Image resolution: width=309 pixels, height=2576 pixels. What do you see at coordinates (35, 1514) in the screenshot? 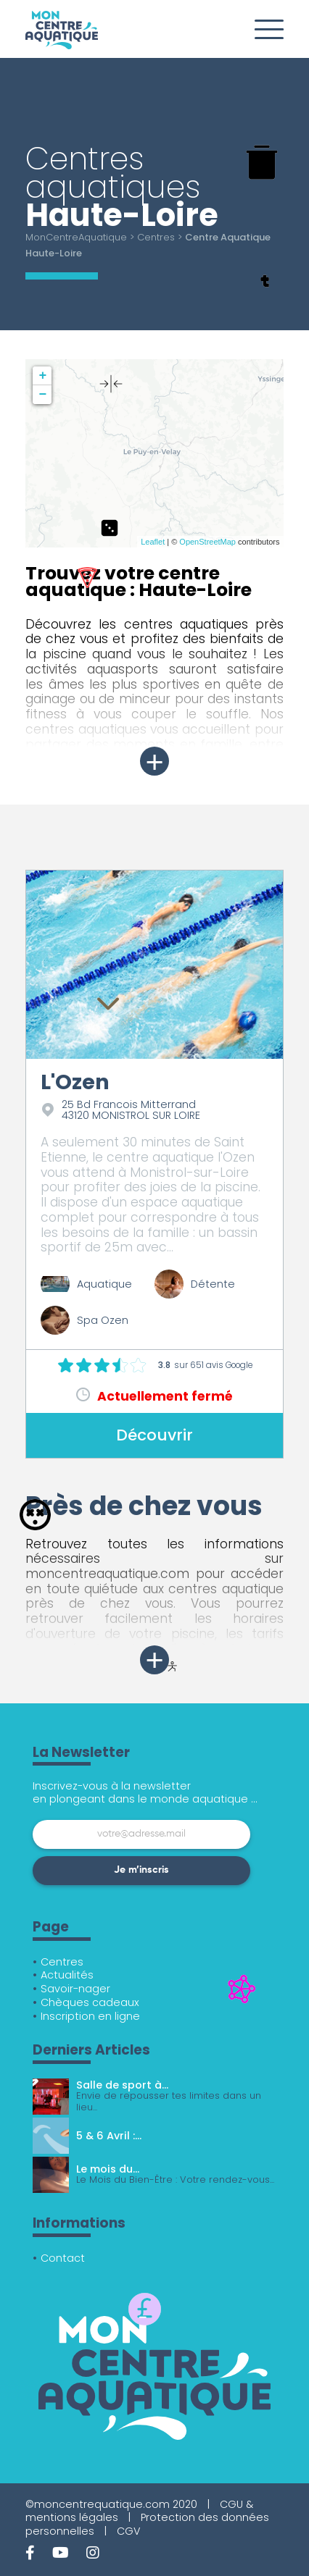
I see `indicates an error or failed action` at bounding box center [35, 1514].